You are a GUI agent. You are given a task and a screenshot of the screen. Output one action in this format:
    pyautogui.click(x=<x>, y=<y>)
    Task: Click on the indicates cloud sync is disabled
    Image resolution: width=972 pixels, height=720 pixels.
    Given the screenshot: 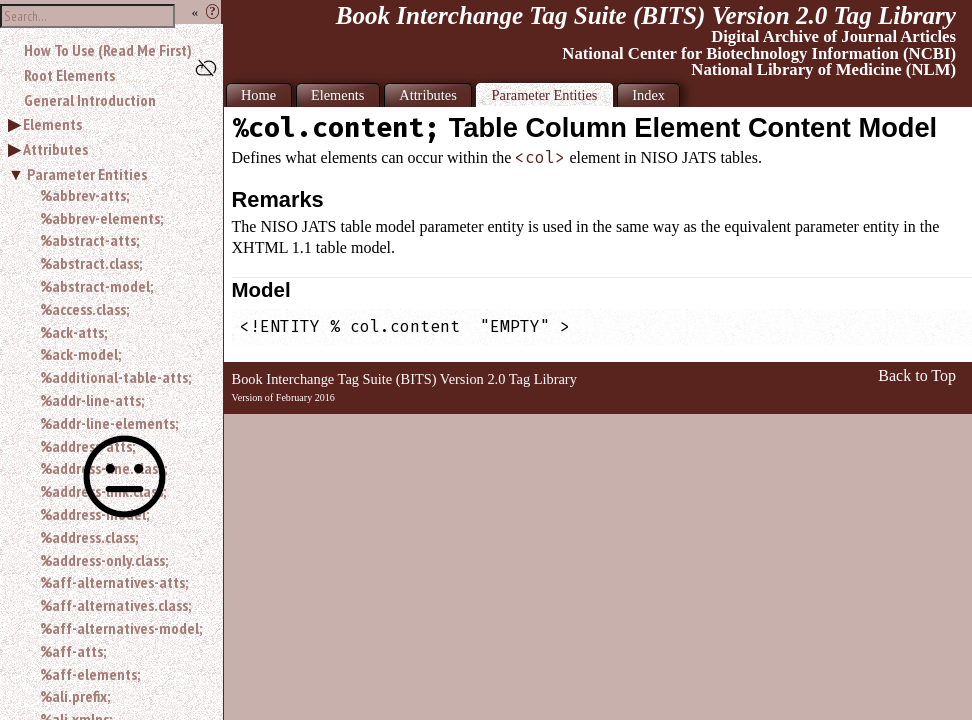 What is the action you would take?
    pyautogui.click(x=206, y=68)
    